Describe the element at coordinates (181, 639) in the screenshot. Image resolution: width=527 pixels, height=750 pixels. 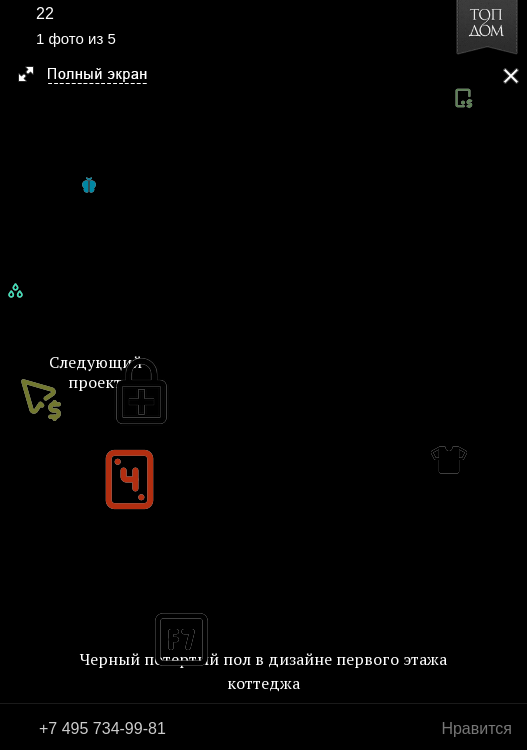
I see `press F7 function key` at that location.